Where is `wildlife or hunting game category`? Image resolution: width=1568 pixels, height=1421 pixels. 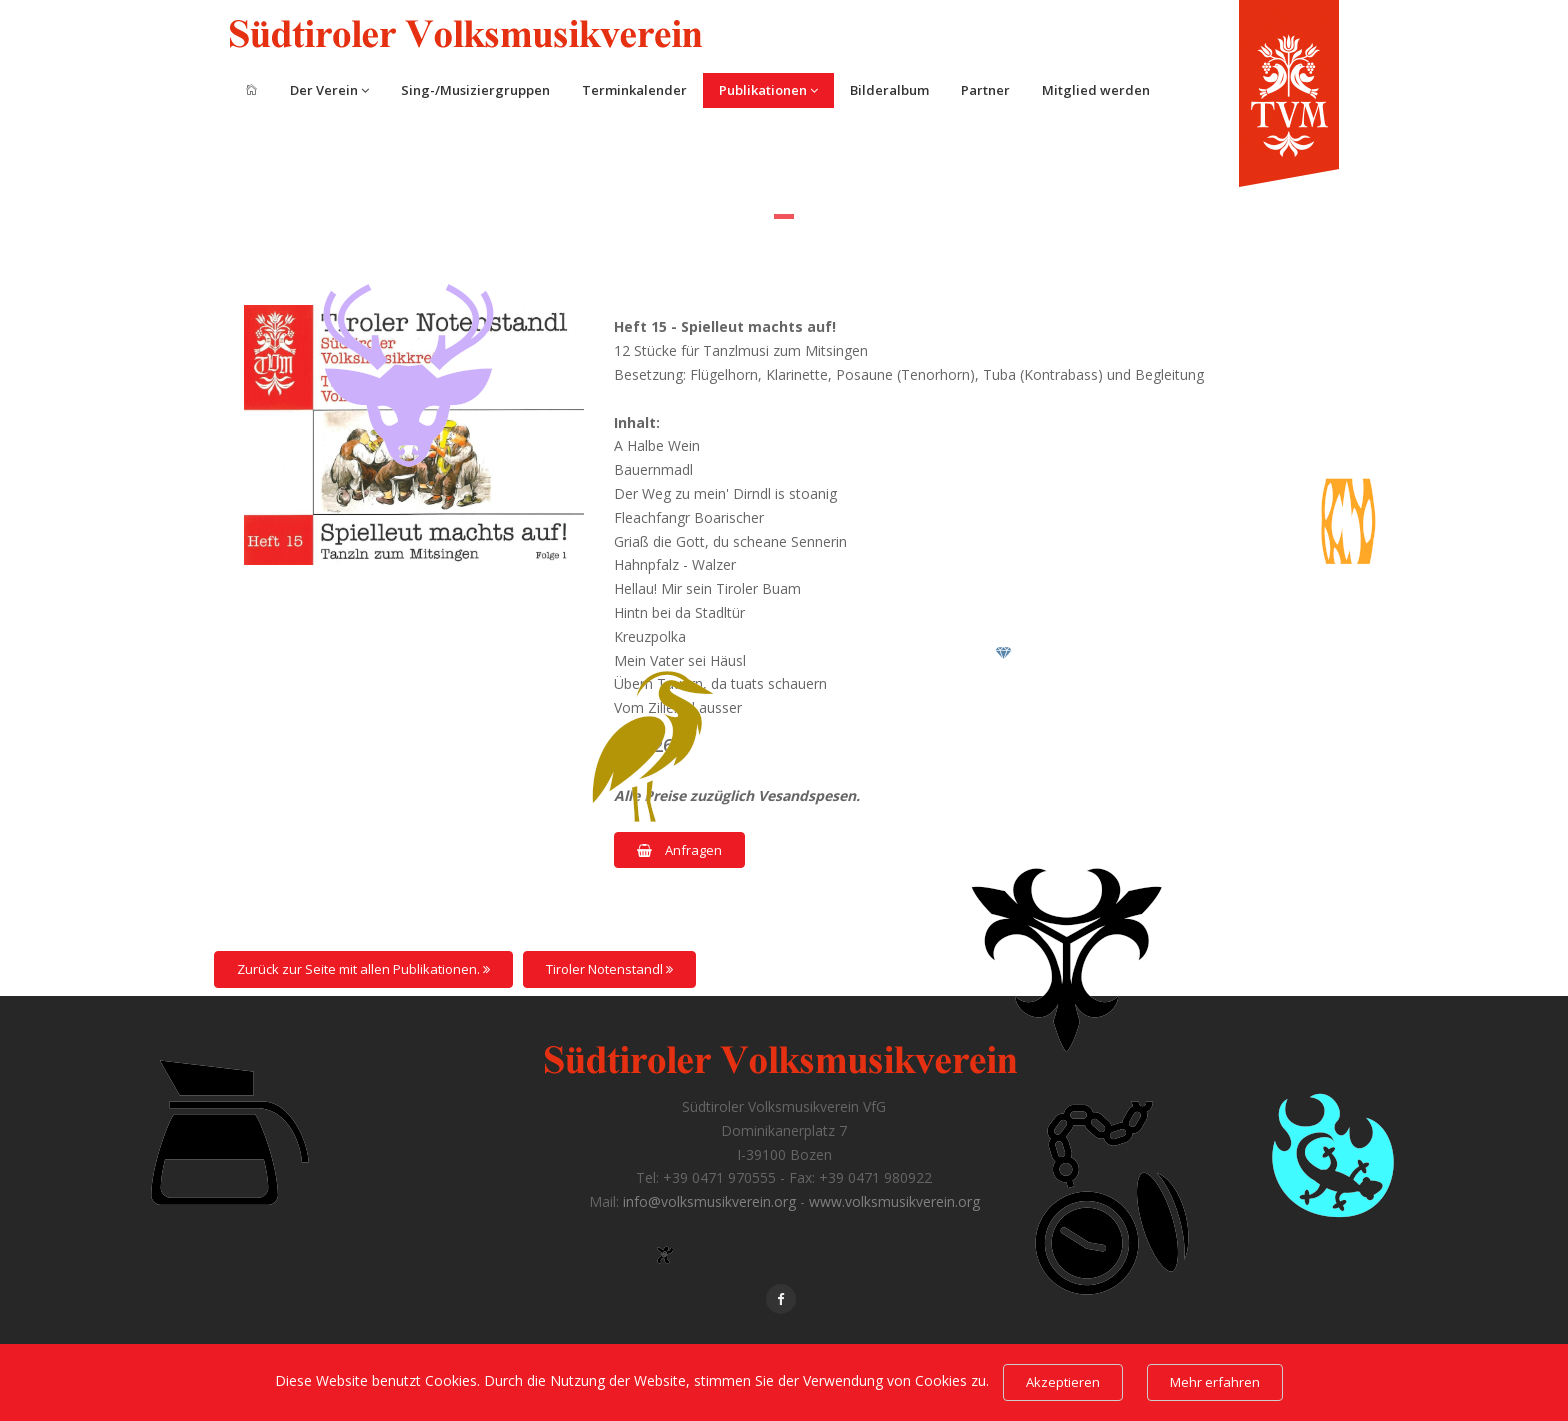
wildlife or hunting game category is located at coordinates (408, 375).